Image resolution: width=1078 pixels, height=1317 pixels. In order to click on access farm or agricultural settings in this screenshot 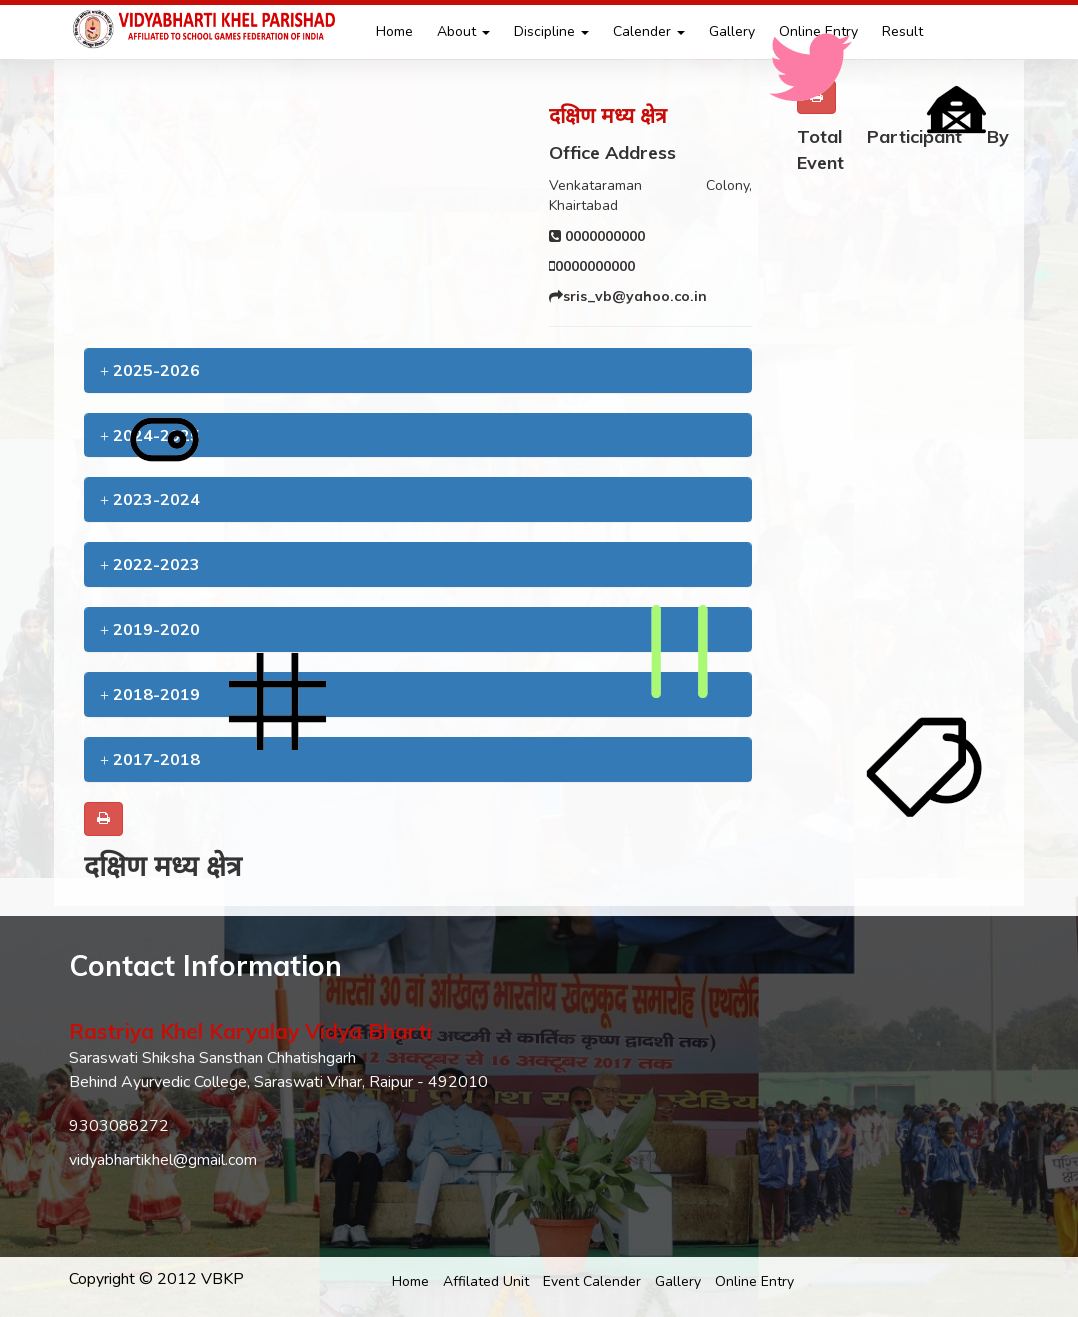, I will do `click(956, 113)`.